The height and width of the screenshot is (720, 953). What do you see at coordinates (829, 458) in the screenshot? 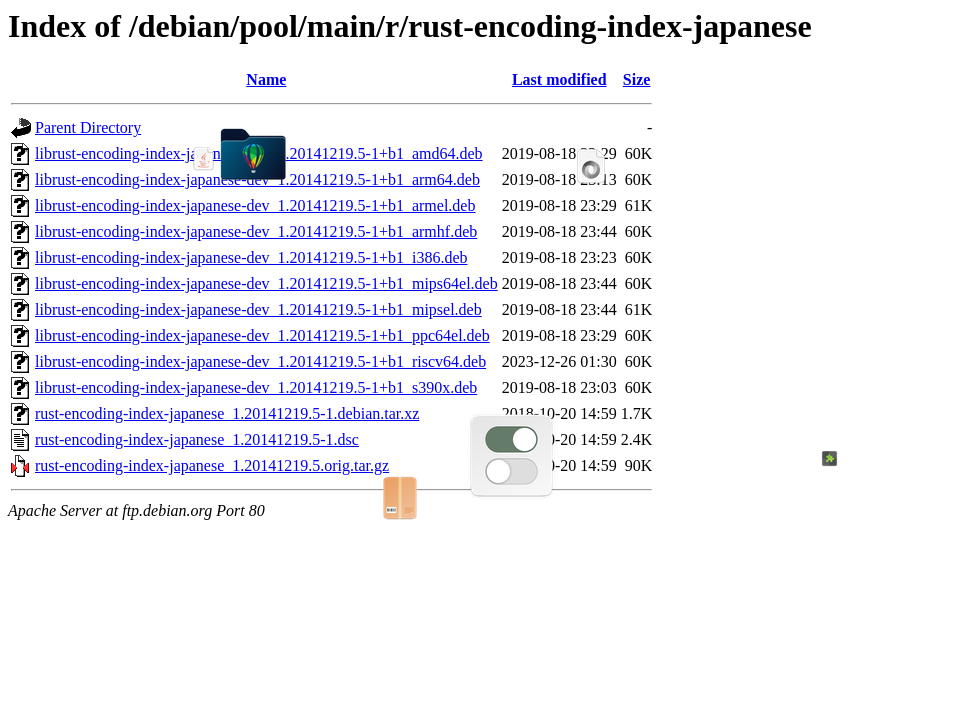
I see `browse or manage system add-ons` at bounding box center [829, 458].